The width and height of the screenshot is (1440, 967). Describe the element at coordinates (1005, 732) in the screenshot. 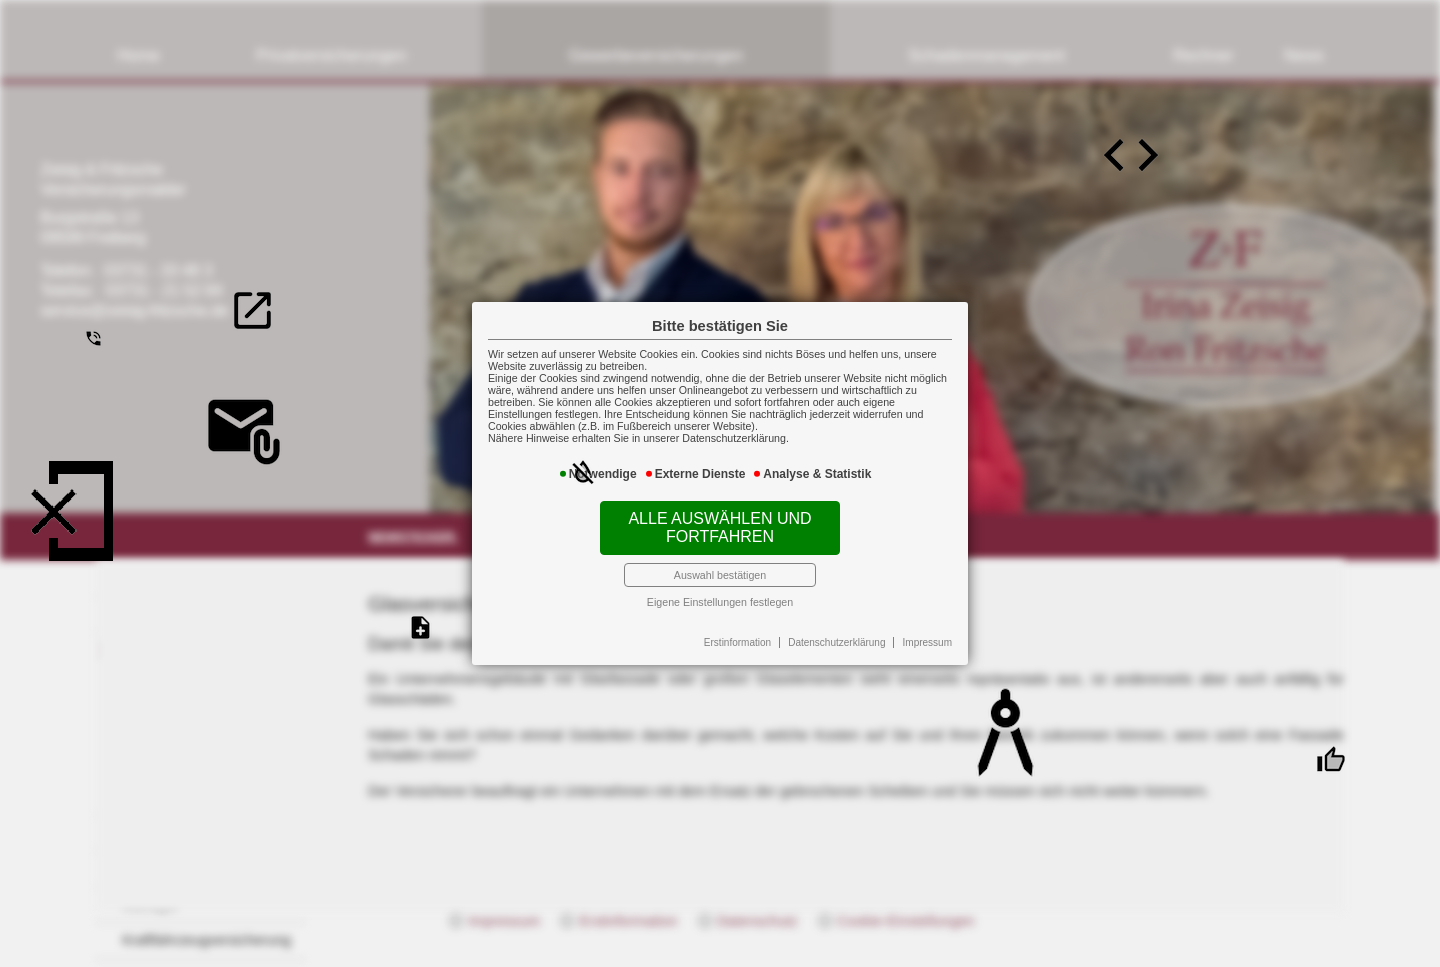

I see `access architecture or design tools` at that location.